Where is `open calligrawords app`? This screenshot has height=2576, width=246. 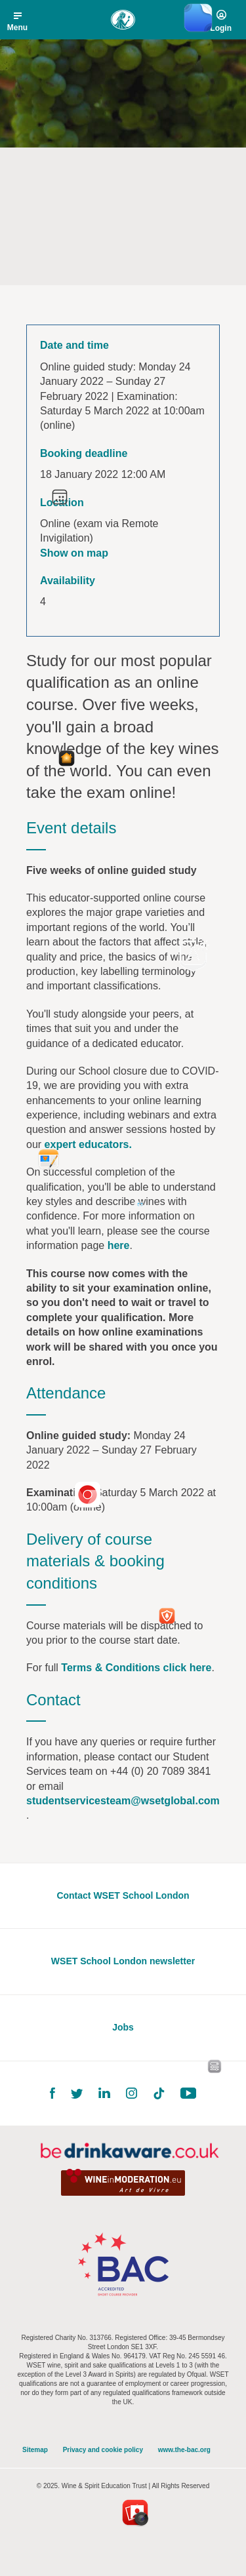 open calligrawords app is located at coordinates (49, 1159).